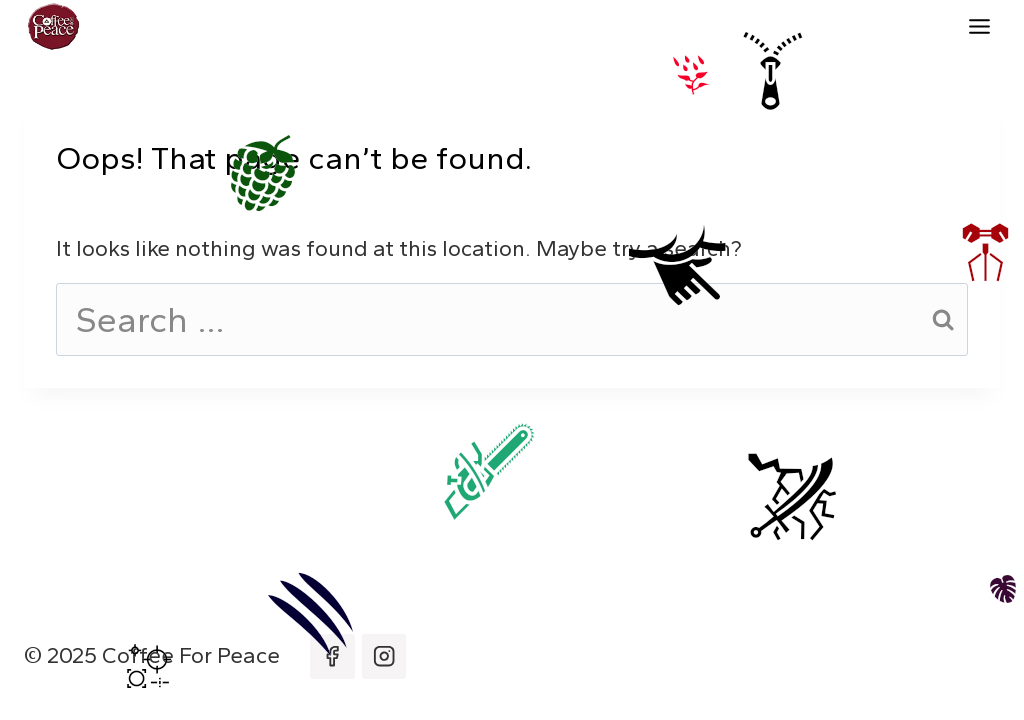 This screenshot has height=720, width=1024. What do you see at coordinates (489, 471) in the screenshot?
I see `chainsaw tool or equipment icon` at bounding box center [489, 471].